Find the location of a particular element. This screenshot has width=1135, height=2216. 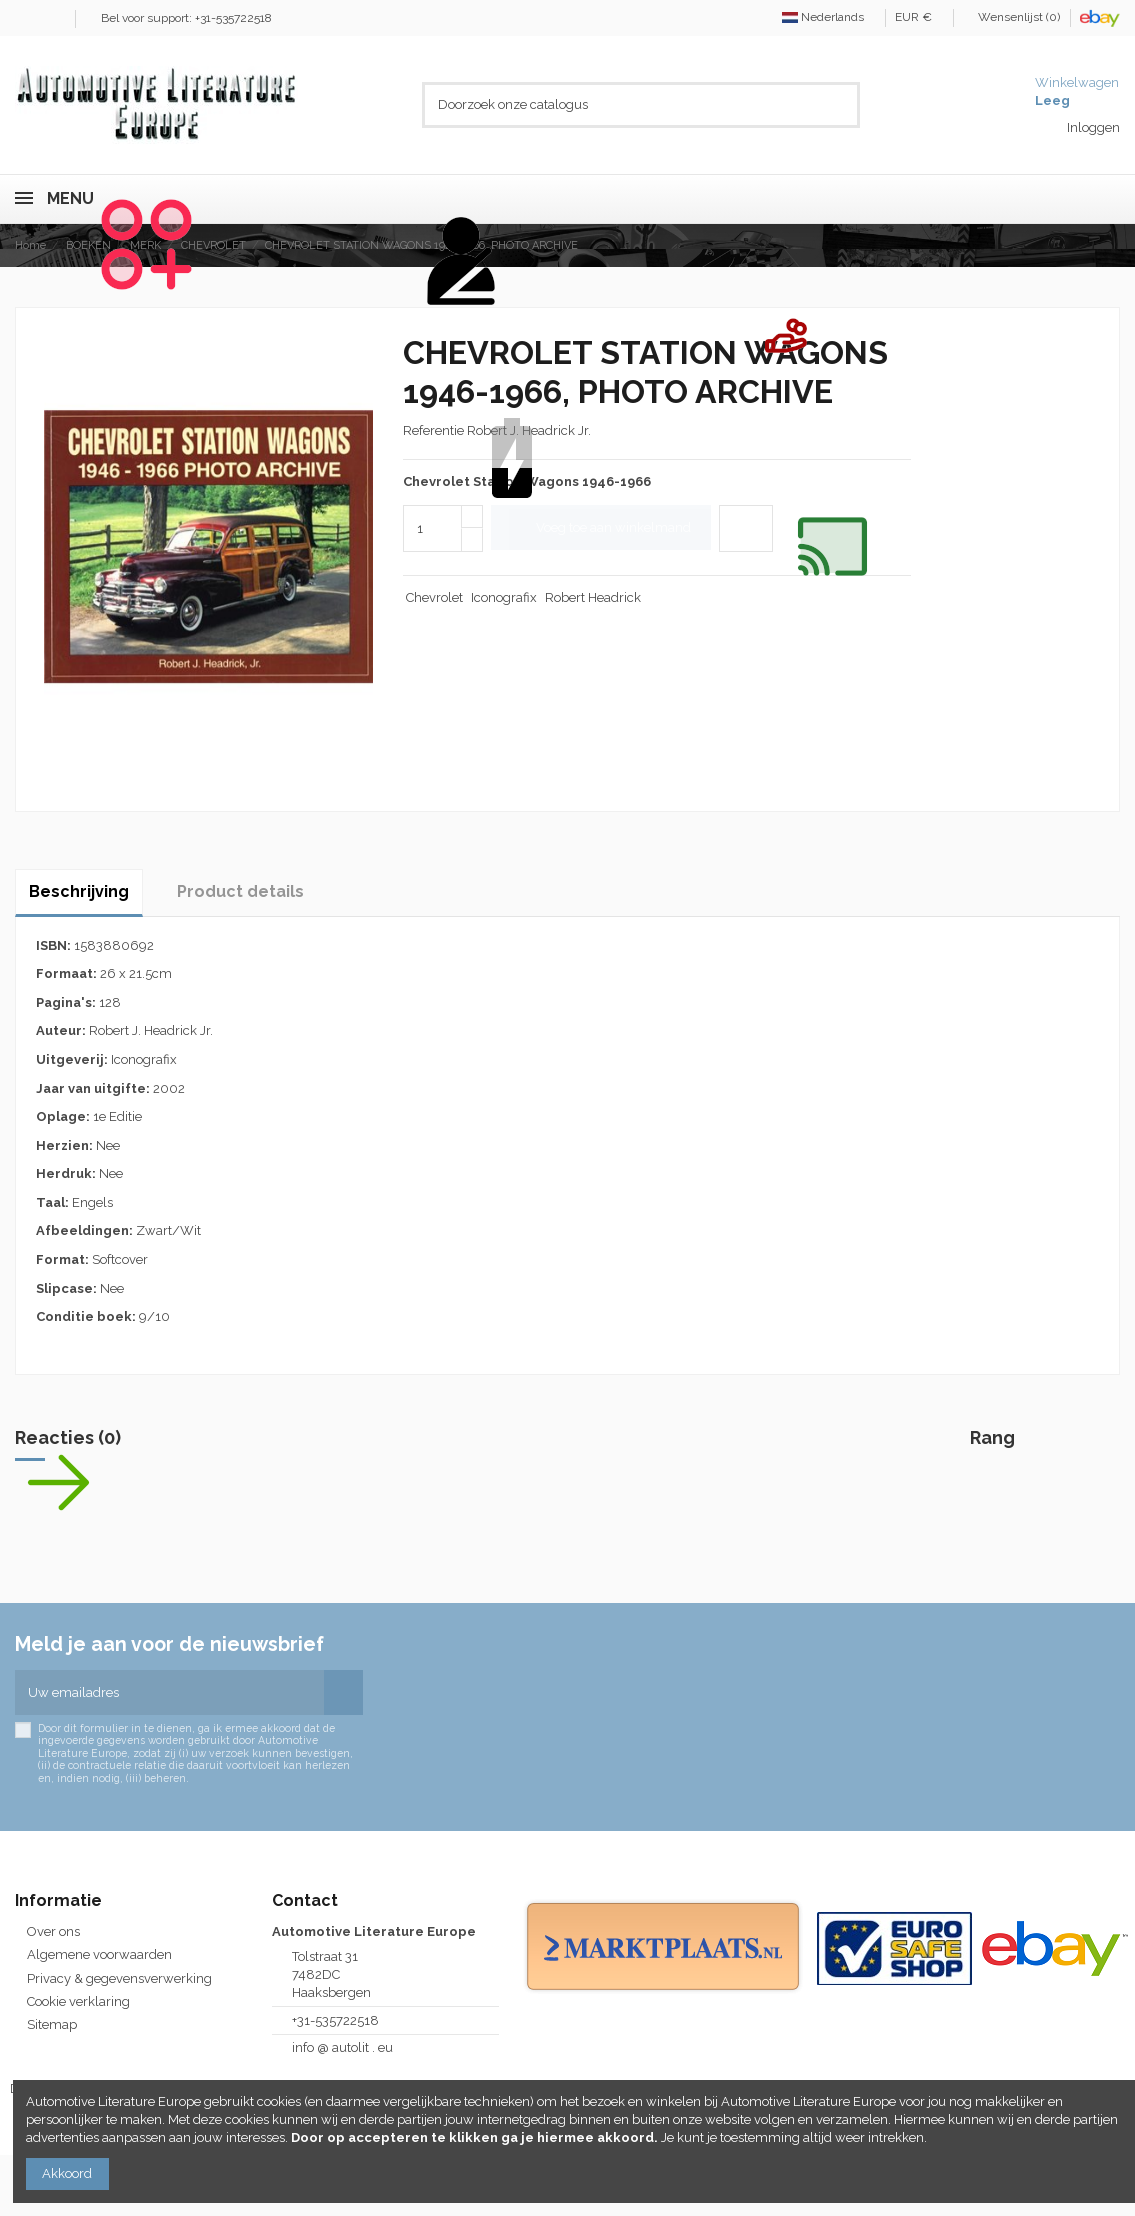

navigate to the next item or page is located at coordinates (58, 1482).